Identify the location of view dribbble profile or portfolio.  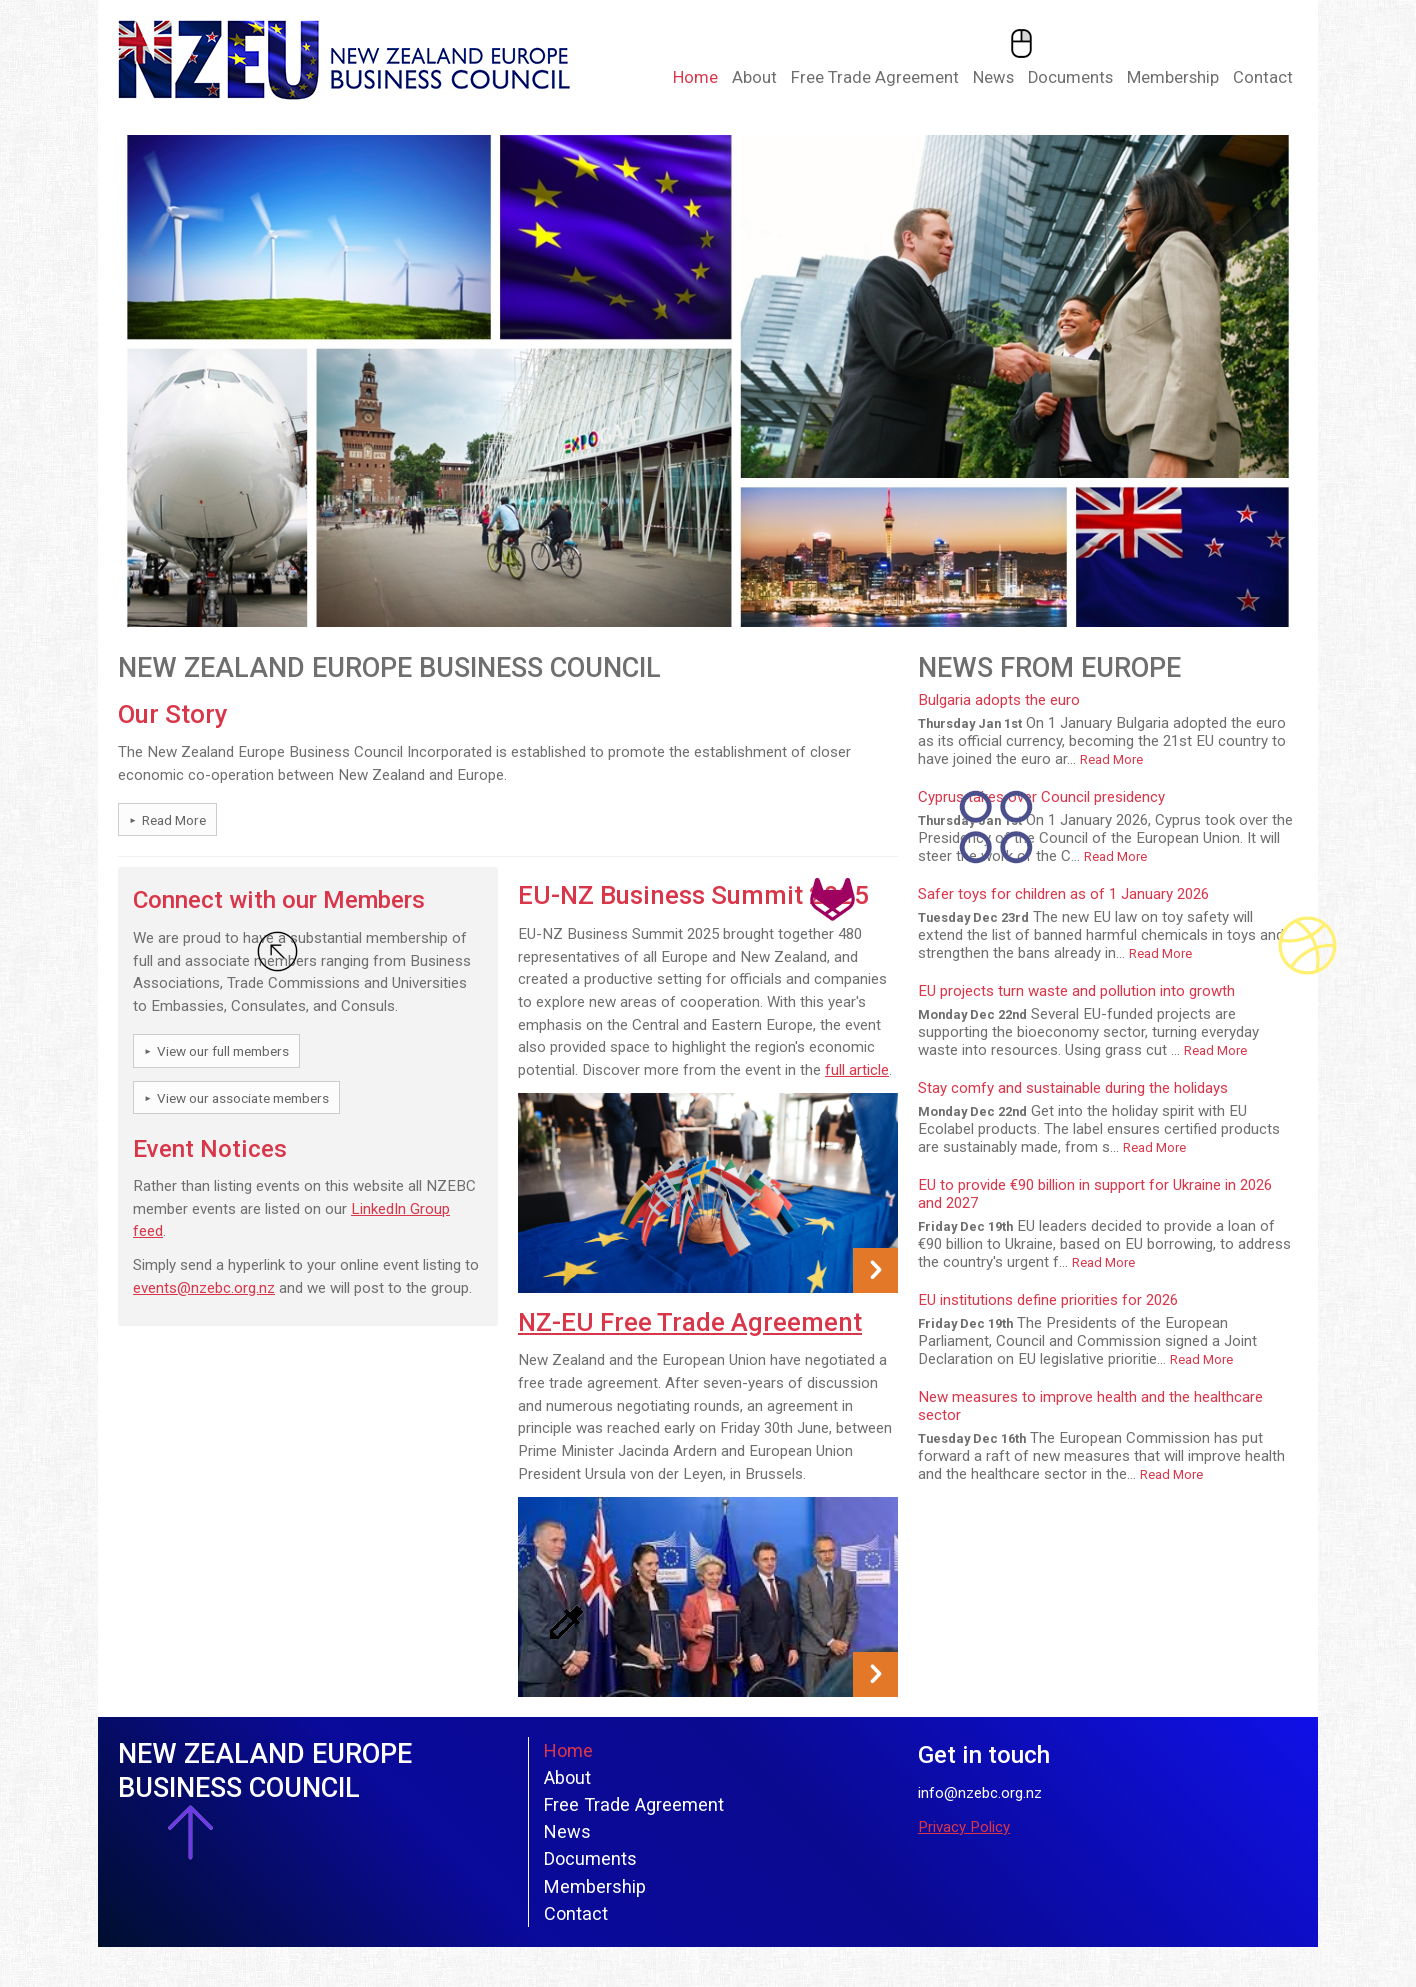
(1307, 945).